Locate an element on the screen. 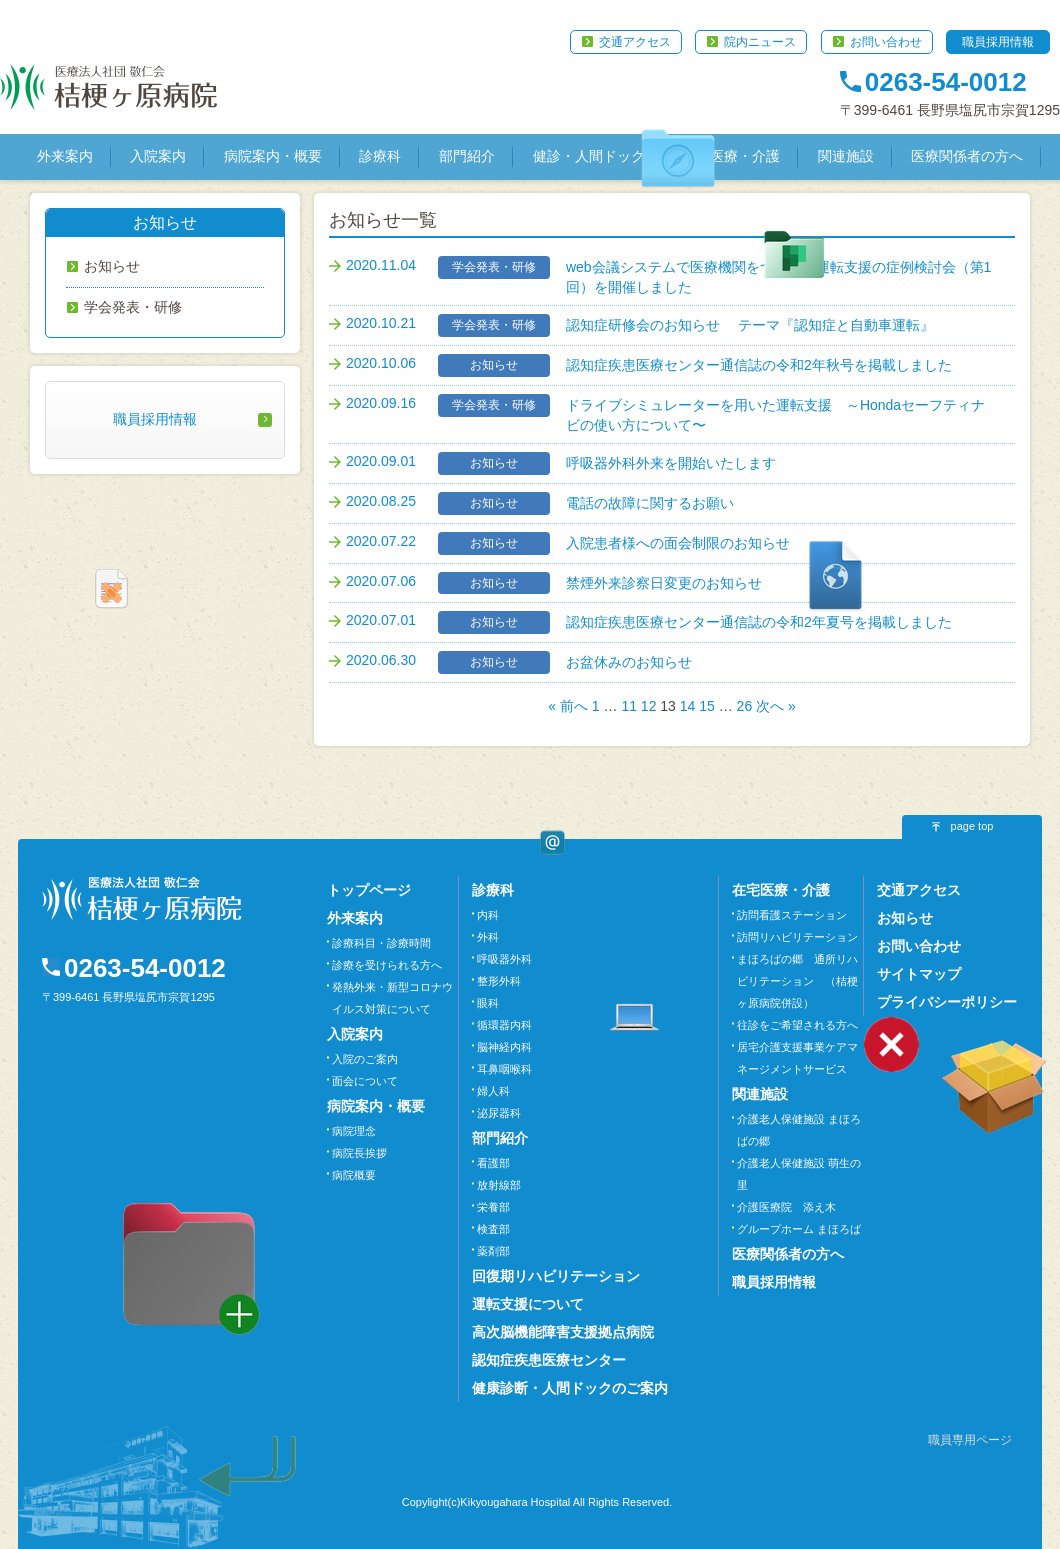 The image size is (1060, 1549). indicates this macbook air in system preferences is located at coordinates (634, 1013).